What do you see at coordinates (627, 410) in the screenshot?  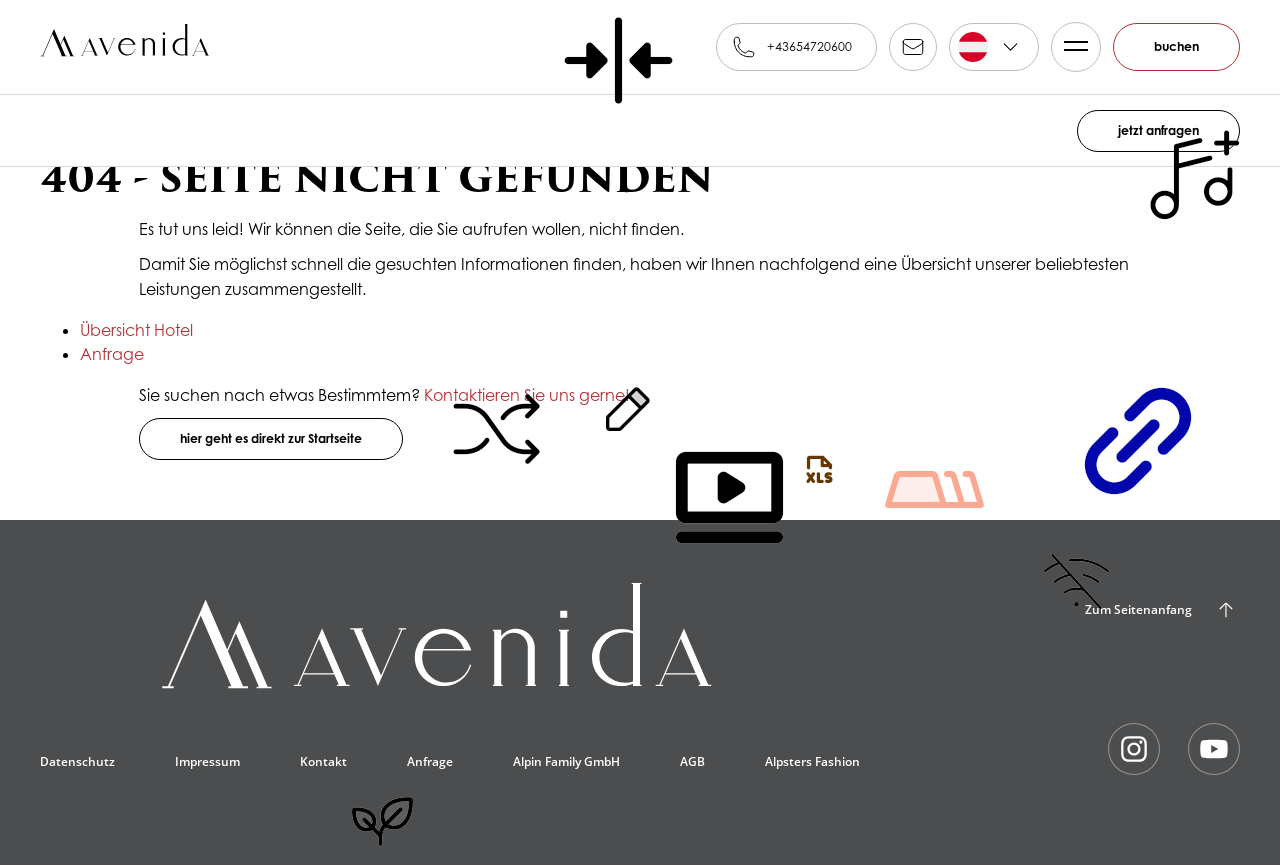 I see `edit content or text` at bounding box center [627, 410].